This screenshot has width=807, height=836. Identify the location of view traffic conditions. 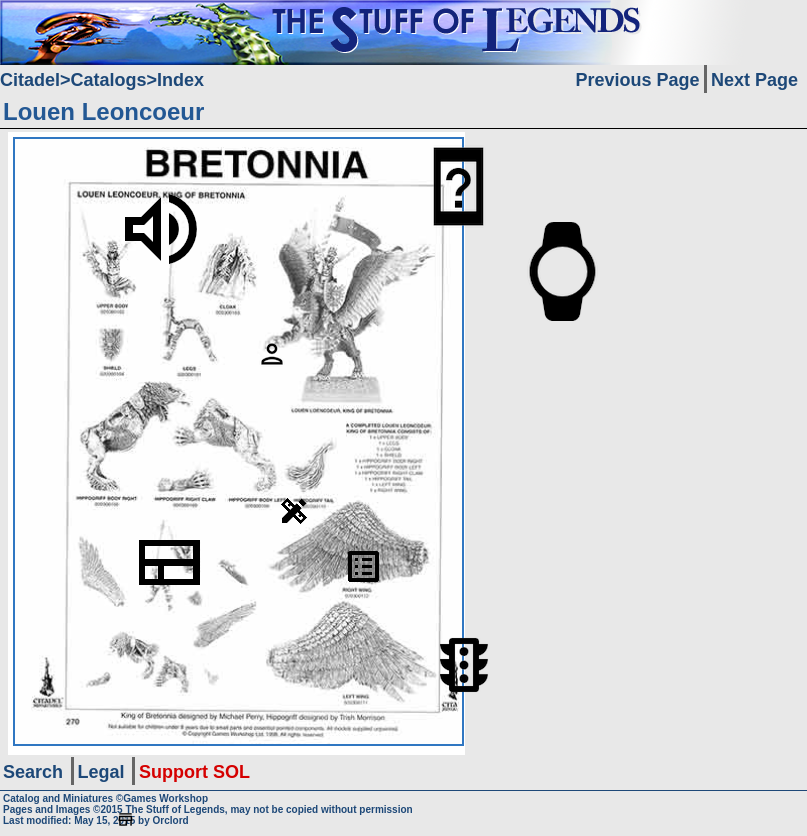
(464, 665).